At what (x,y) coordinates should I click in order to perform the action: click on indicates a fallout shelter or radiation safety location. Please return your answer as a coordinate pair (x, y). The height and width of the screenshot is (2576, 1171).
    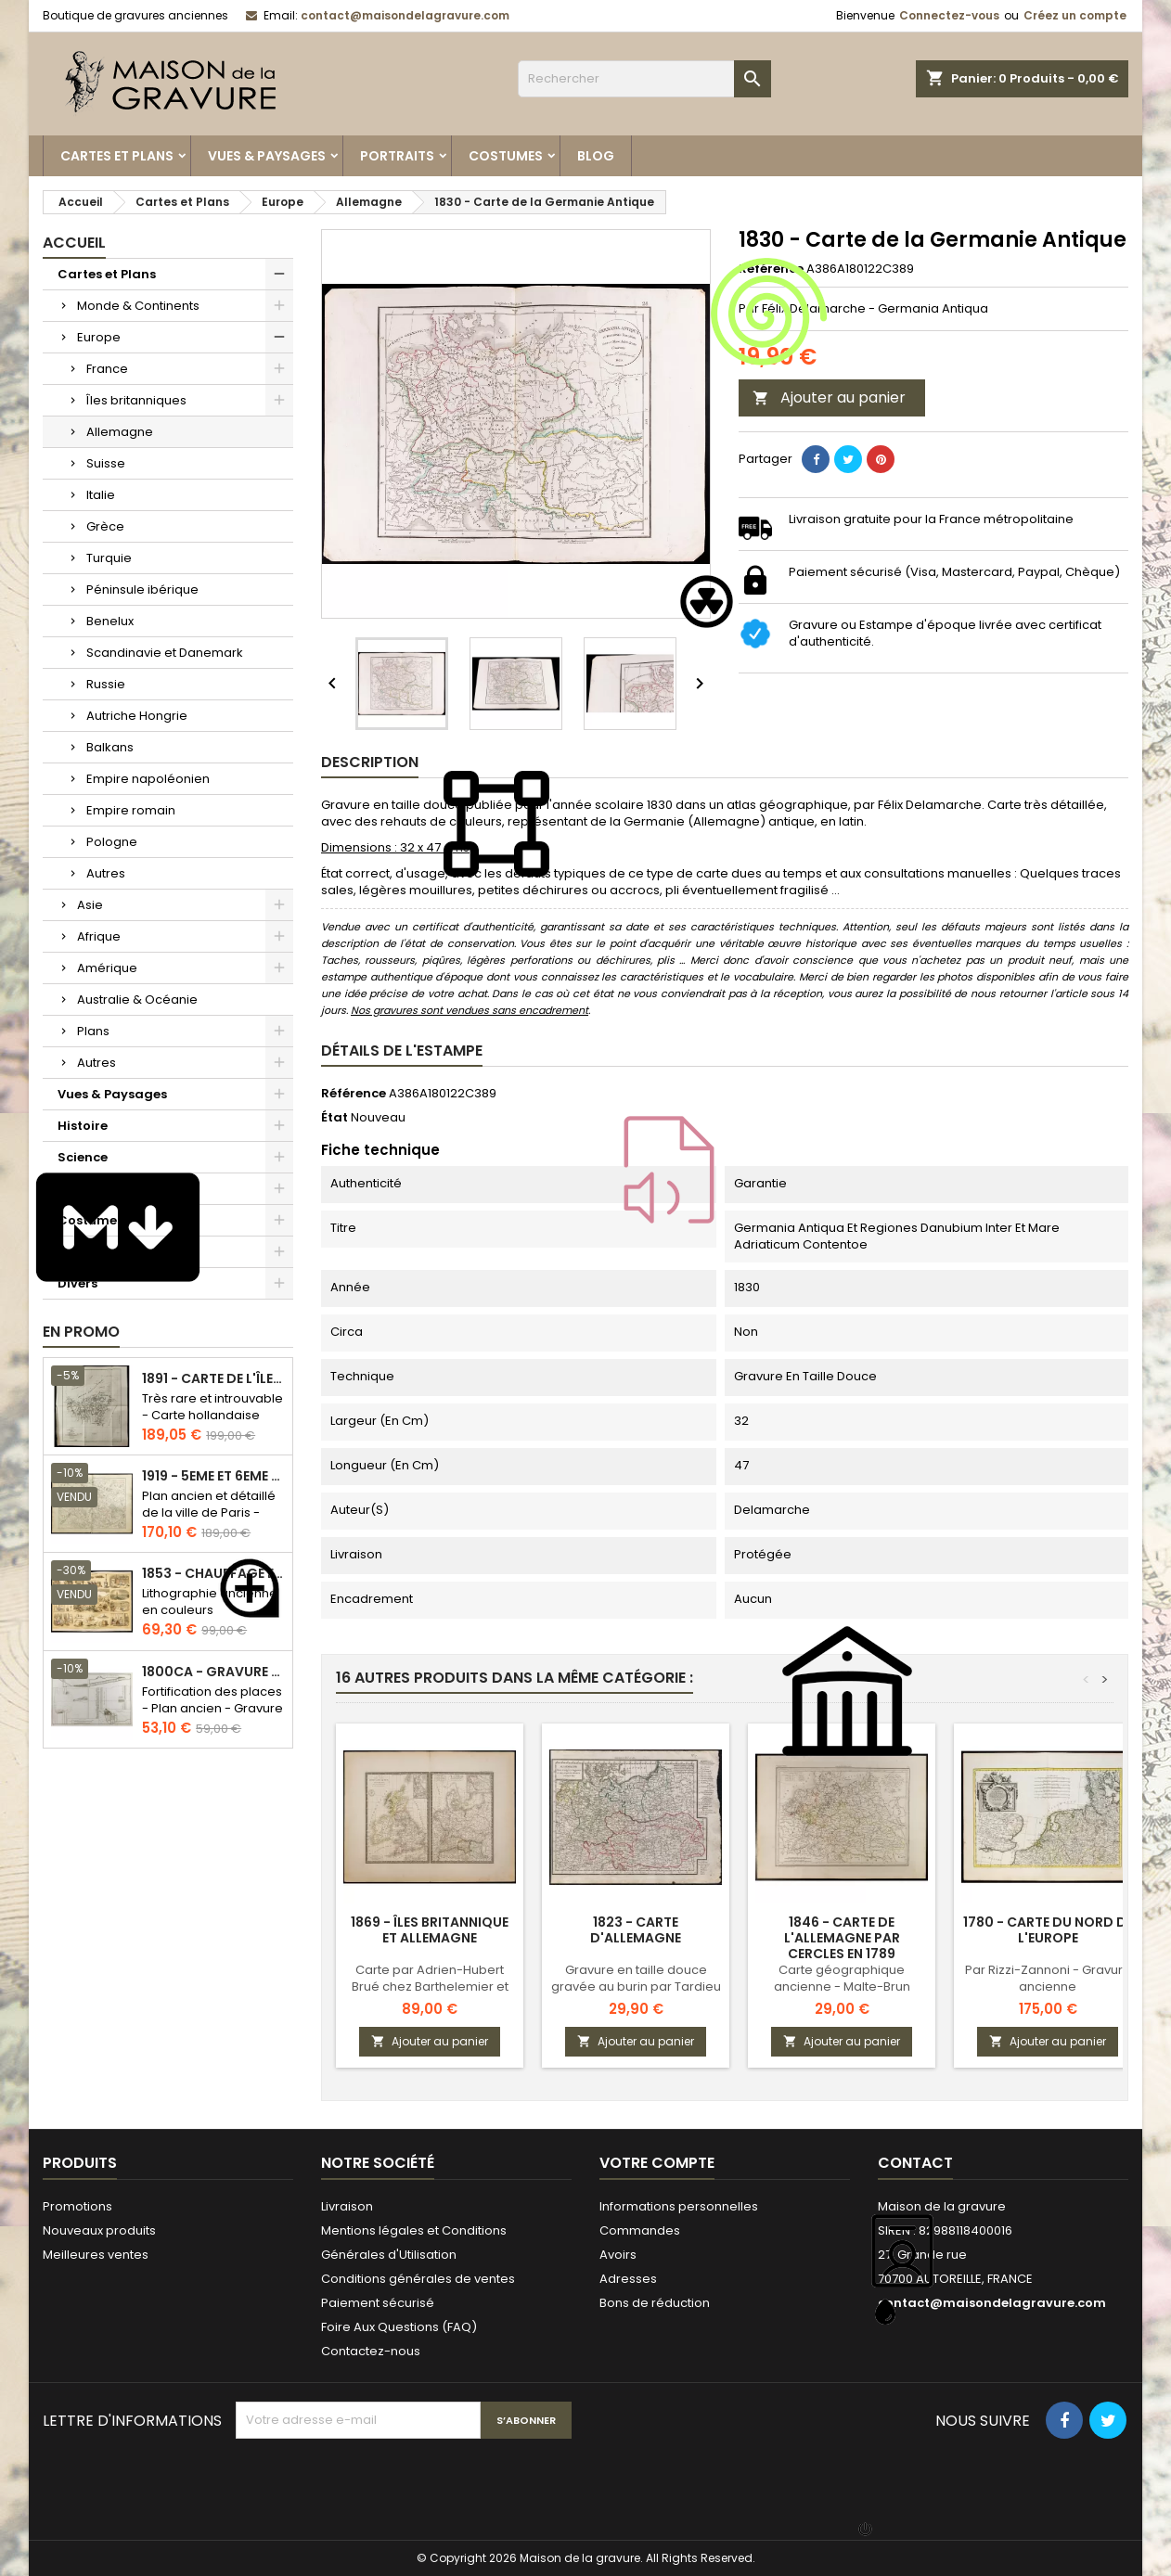
    Looking at the image, I should click on (706, 601).